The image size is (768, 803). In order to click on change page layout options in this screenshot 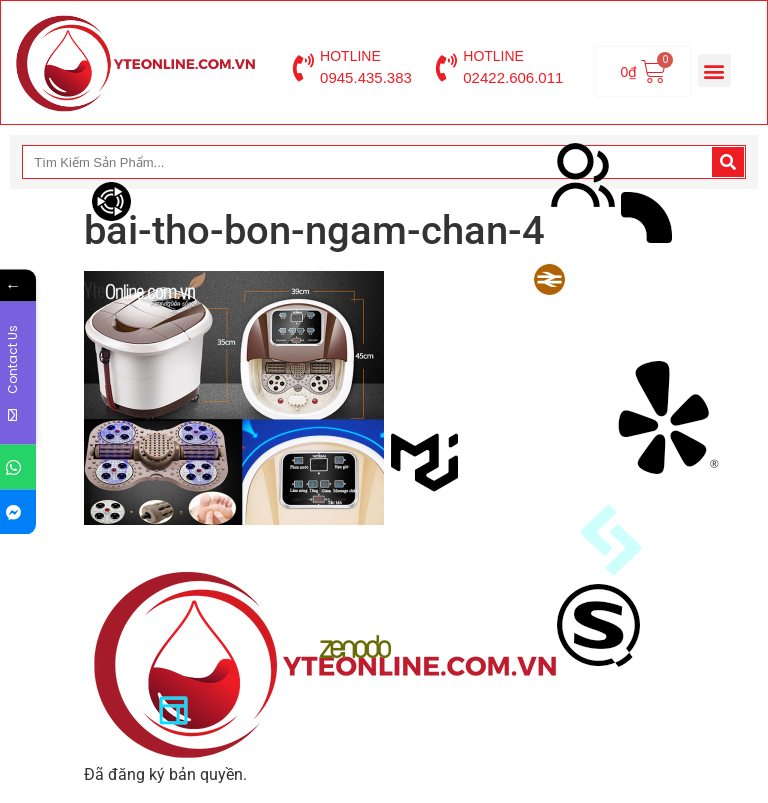, I will do `click(173, 710)`.